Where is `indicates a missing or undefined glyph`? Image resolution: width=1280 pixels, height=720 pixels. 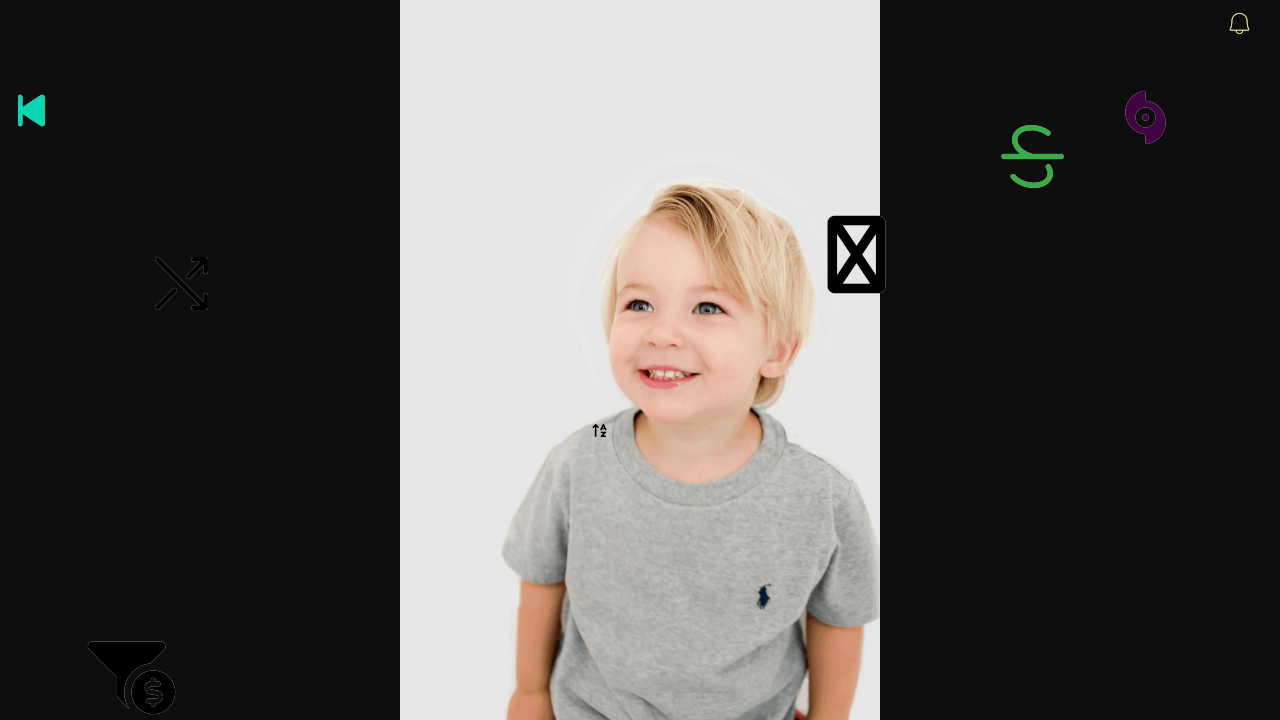
indicates a missing or undefined glyph is located at coordinates (856, 254).